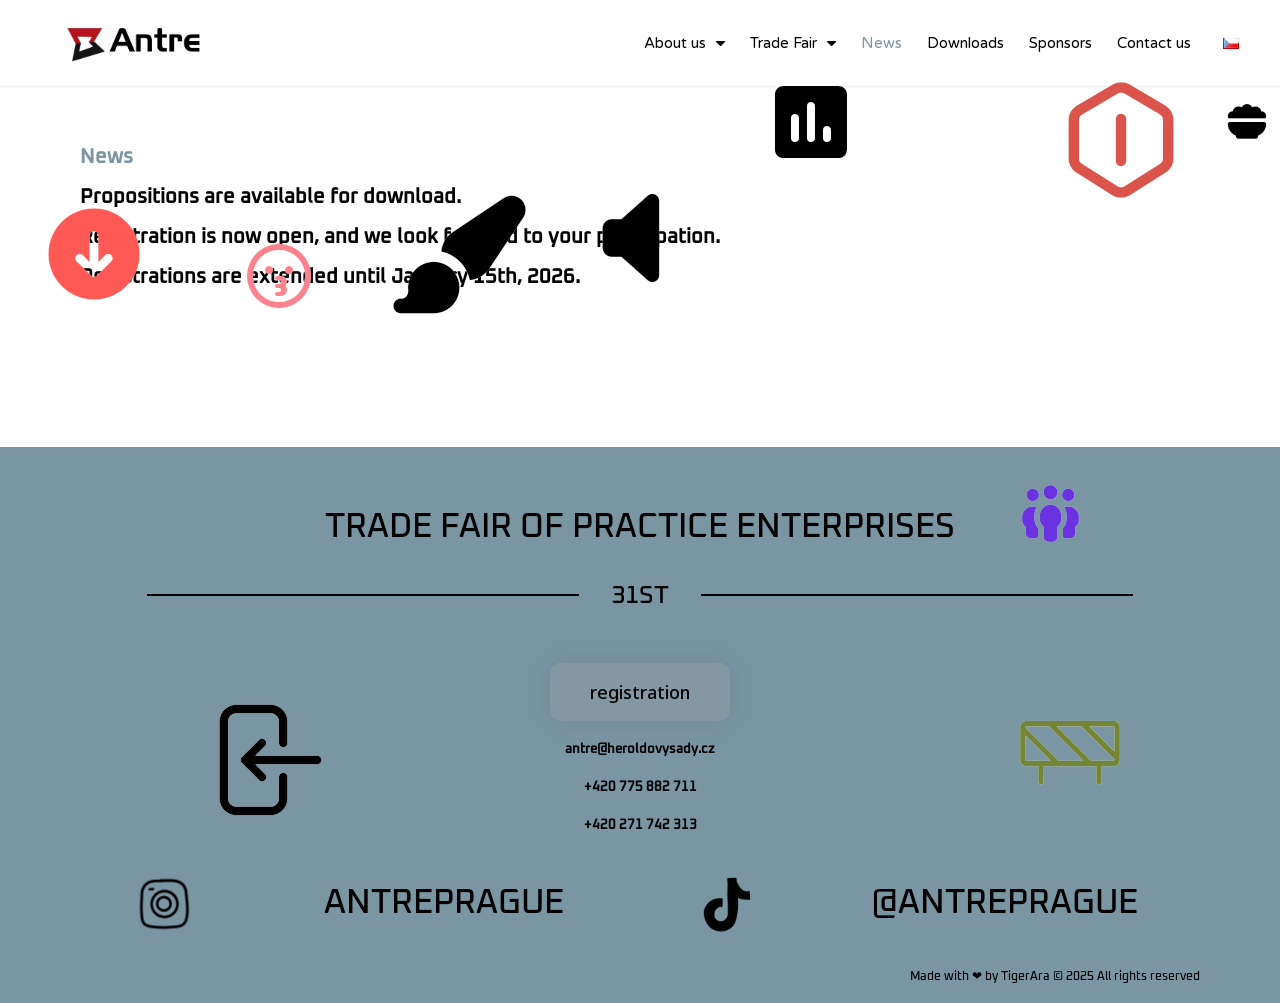  What do you see at coordinates (1247, 122) in the screenshot?
I see `view food or meal options` at bounding box center [1247, 122].